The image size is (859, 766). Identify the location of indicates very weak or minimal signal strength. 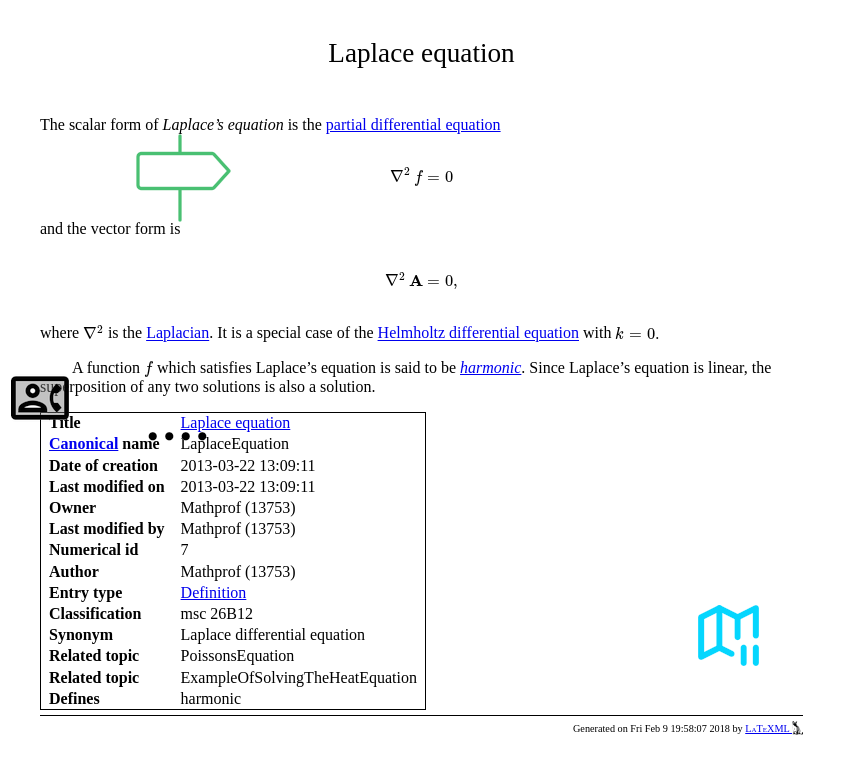
(177, 411).